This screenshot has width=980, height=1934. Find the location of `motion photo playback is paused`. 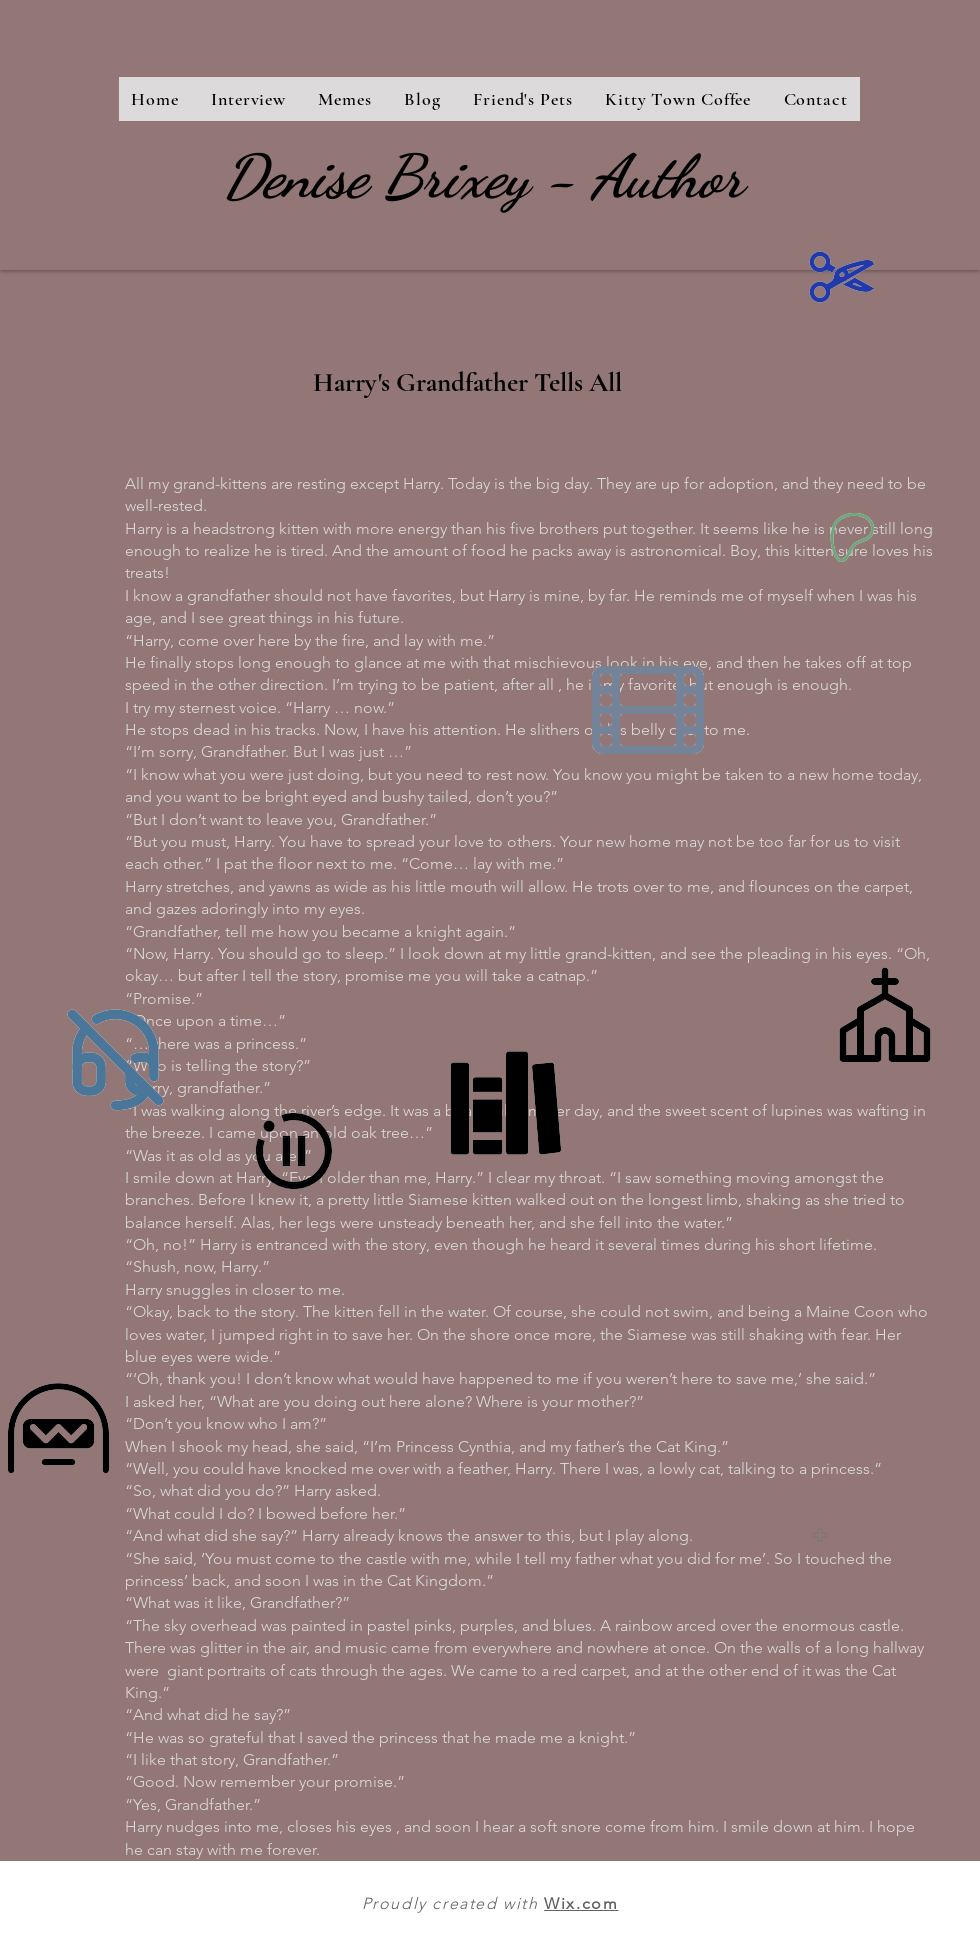

motion photo playback is paused is located at coordinates (294, 1151).